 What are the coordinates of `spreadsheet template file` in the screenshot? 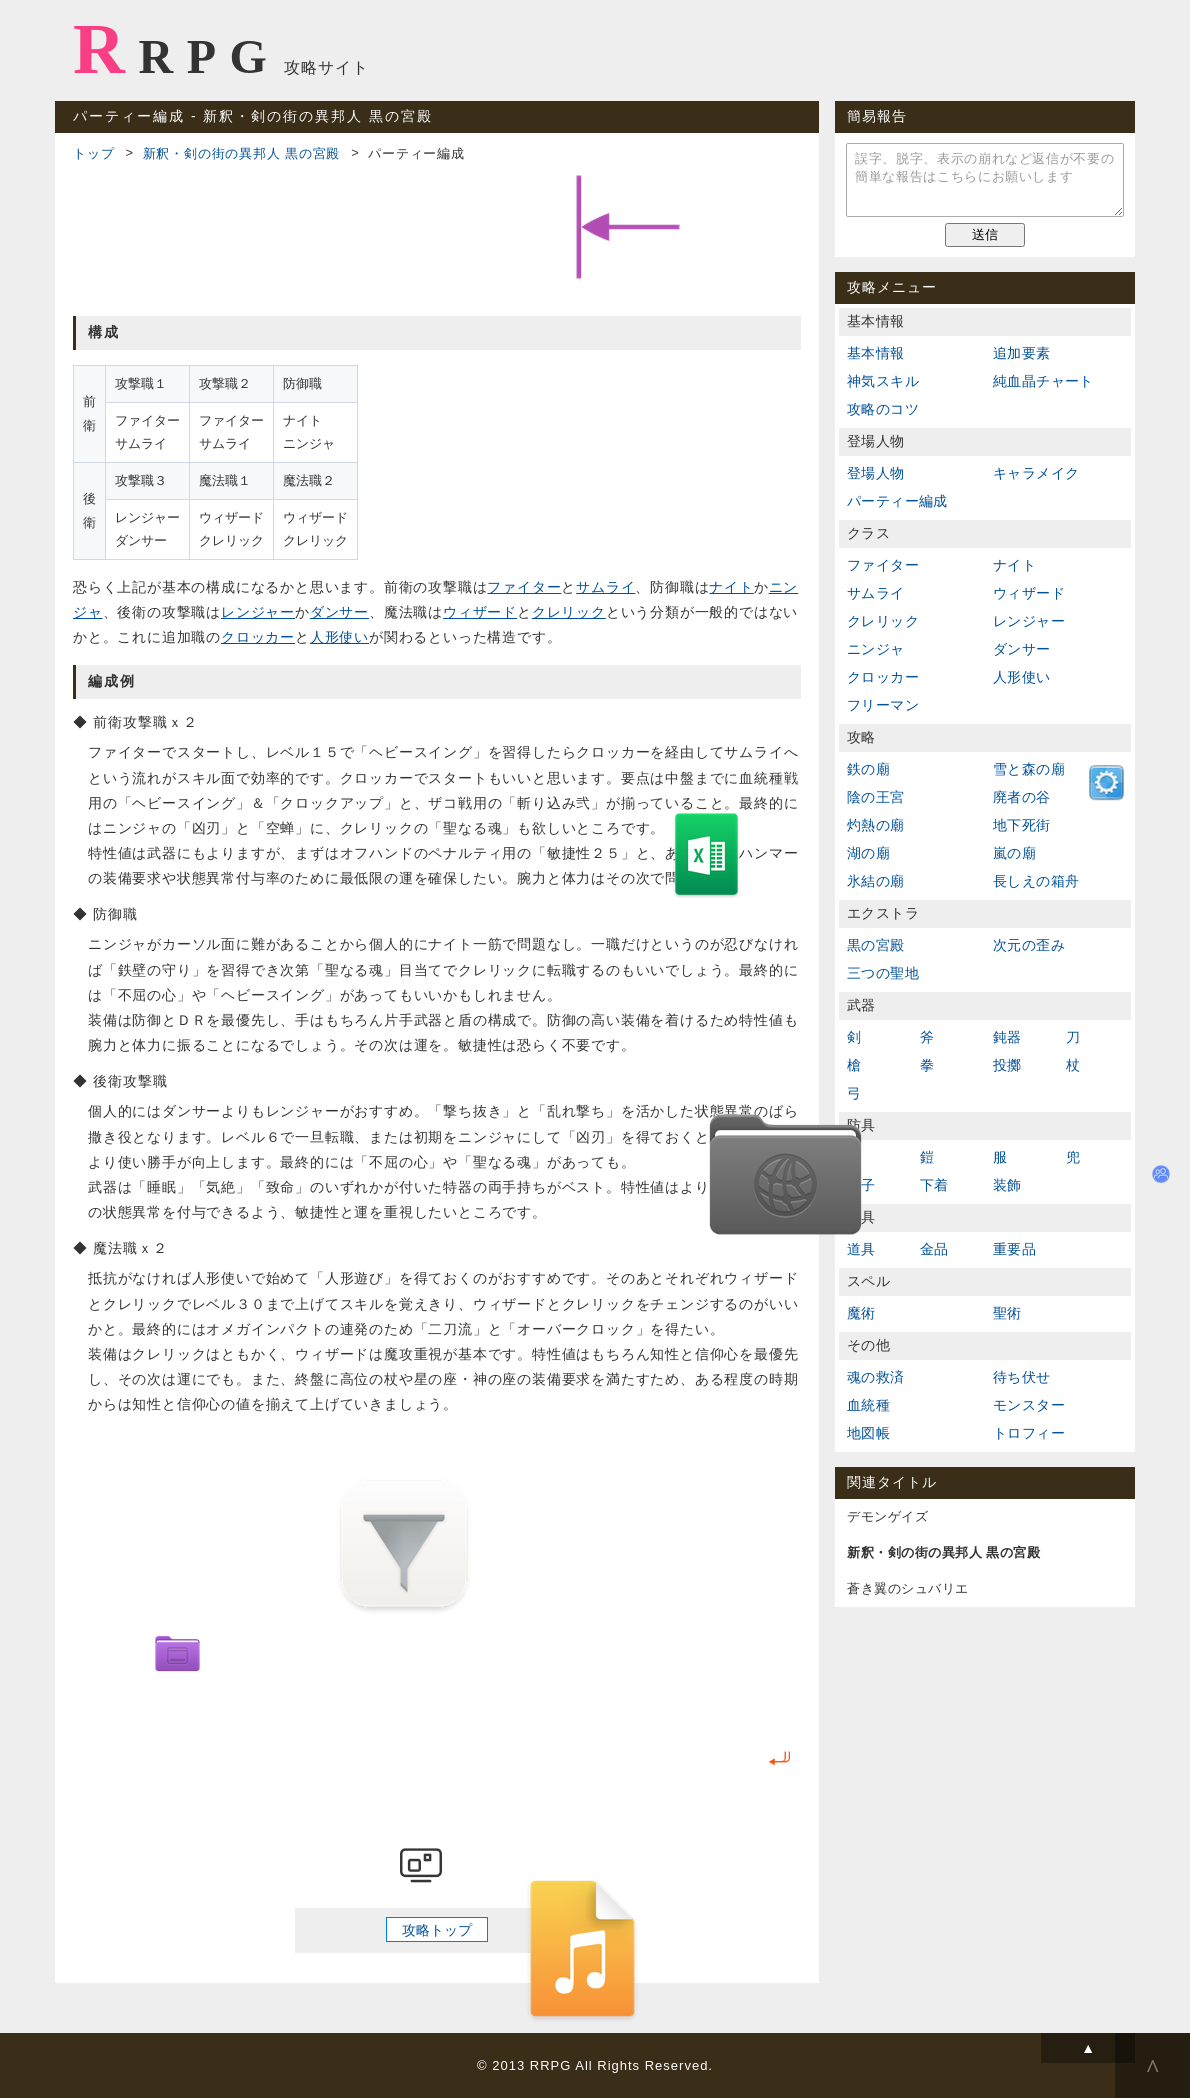 It's located at (706, 855).